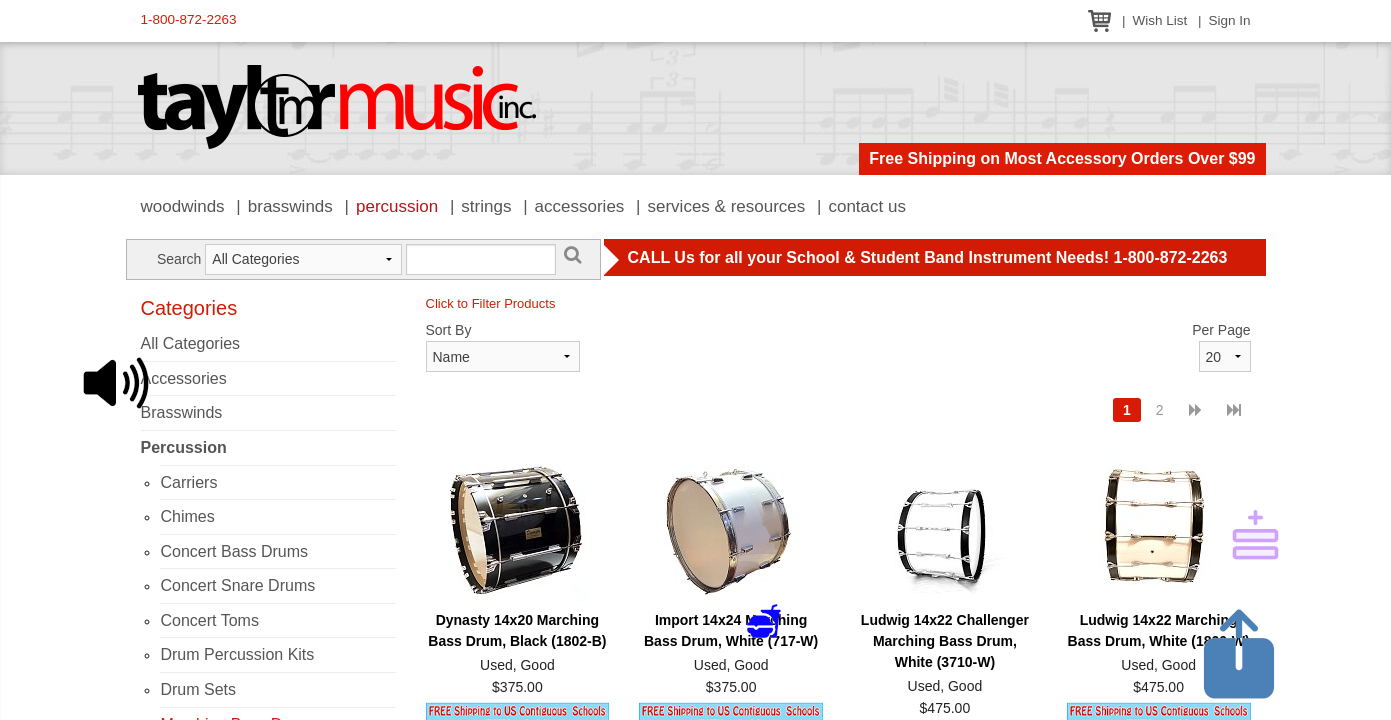 The image size is (1391, 720). What do you see at coordinates (1239, 654) in the screenshot?
I see `share this content` at bounding box center [1239, 654].